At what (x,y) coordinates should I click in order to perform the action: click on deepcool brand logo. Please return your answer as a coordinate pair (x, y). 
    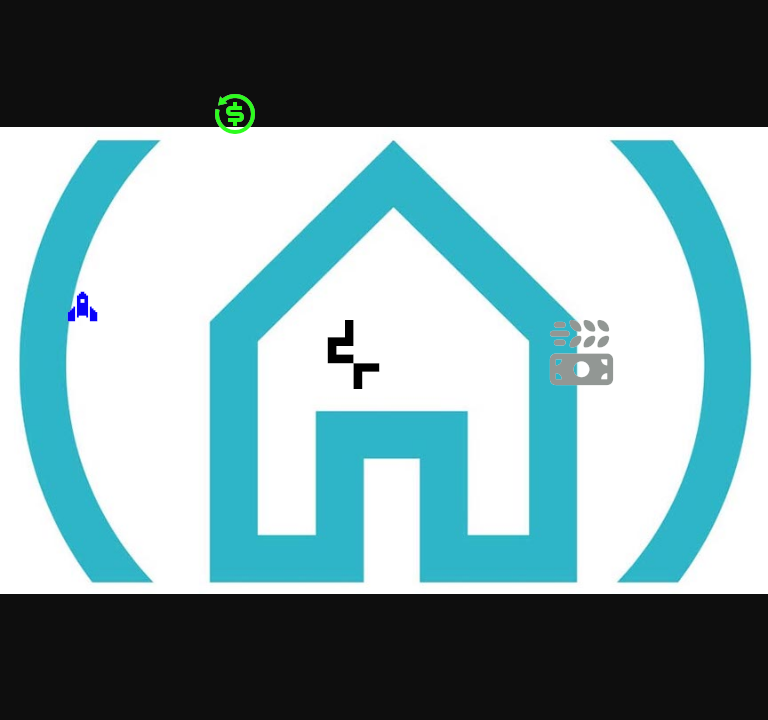
    Looking at the image, I should click on (353, 354).